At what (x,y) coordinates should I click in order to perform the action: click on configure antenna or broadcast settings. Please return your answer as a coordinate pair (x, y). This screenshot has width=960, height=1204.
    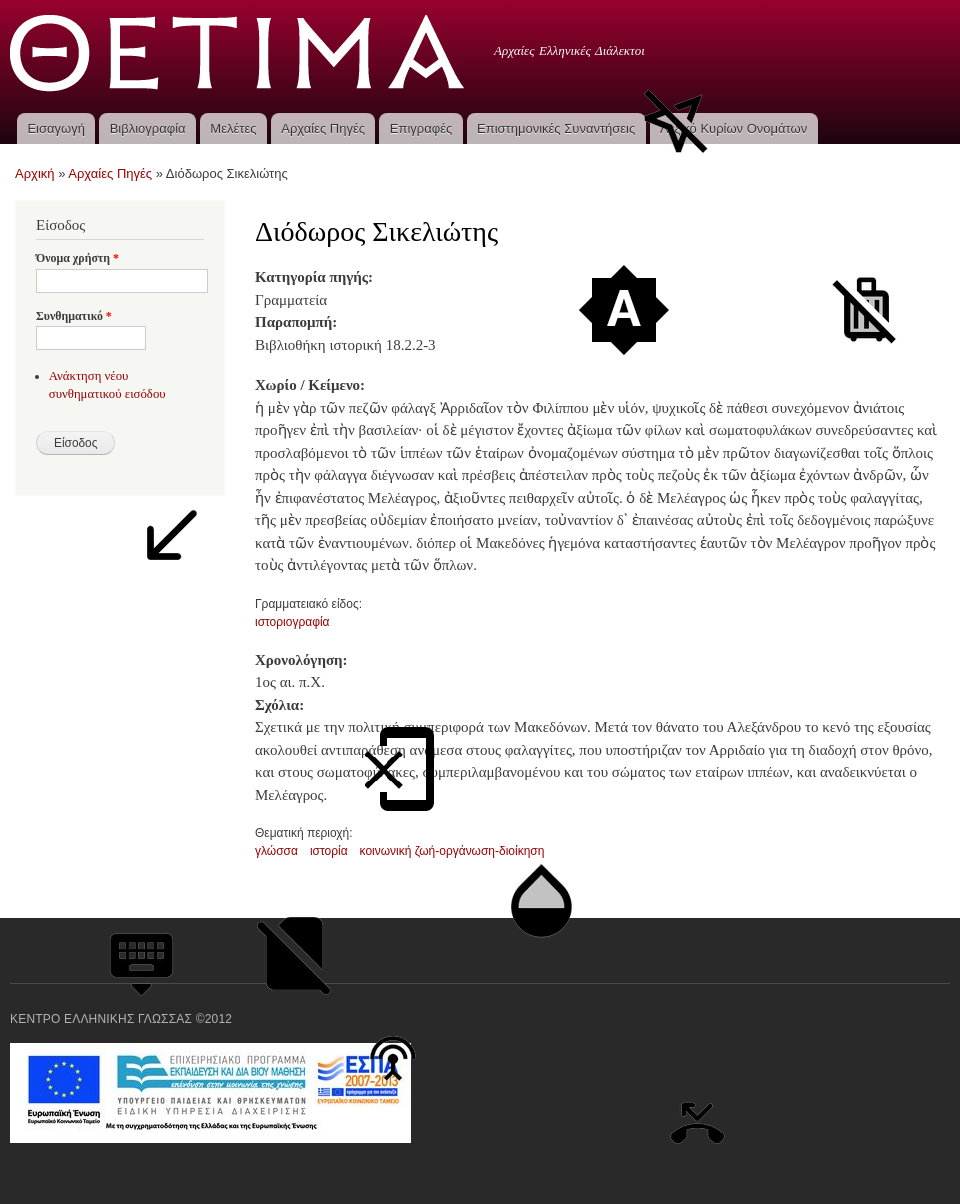
    Looking at the image, I should click on (393, 1059).